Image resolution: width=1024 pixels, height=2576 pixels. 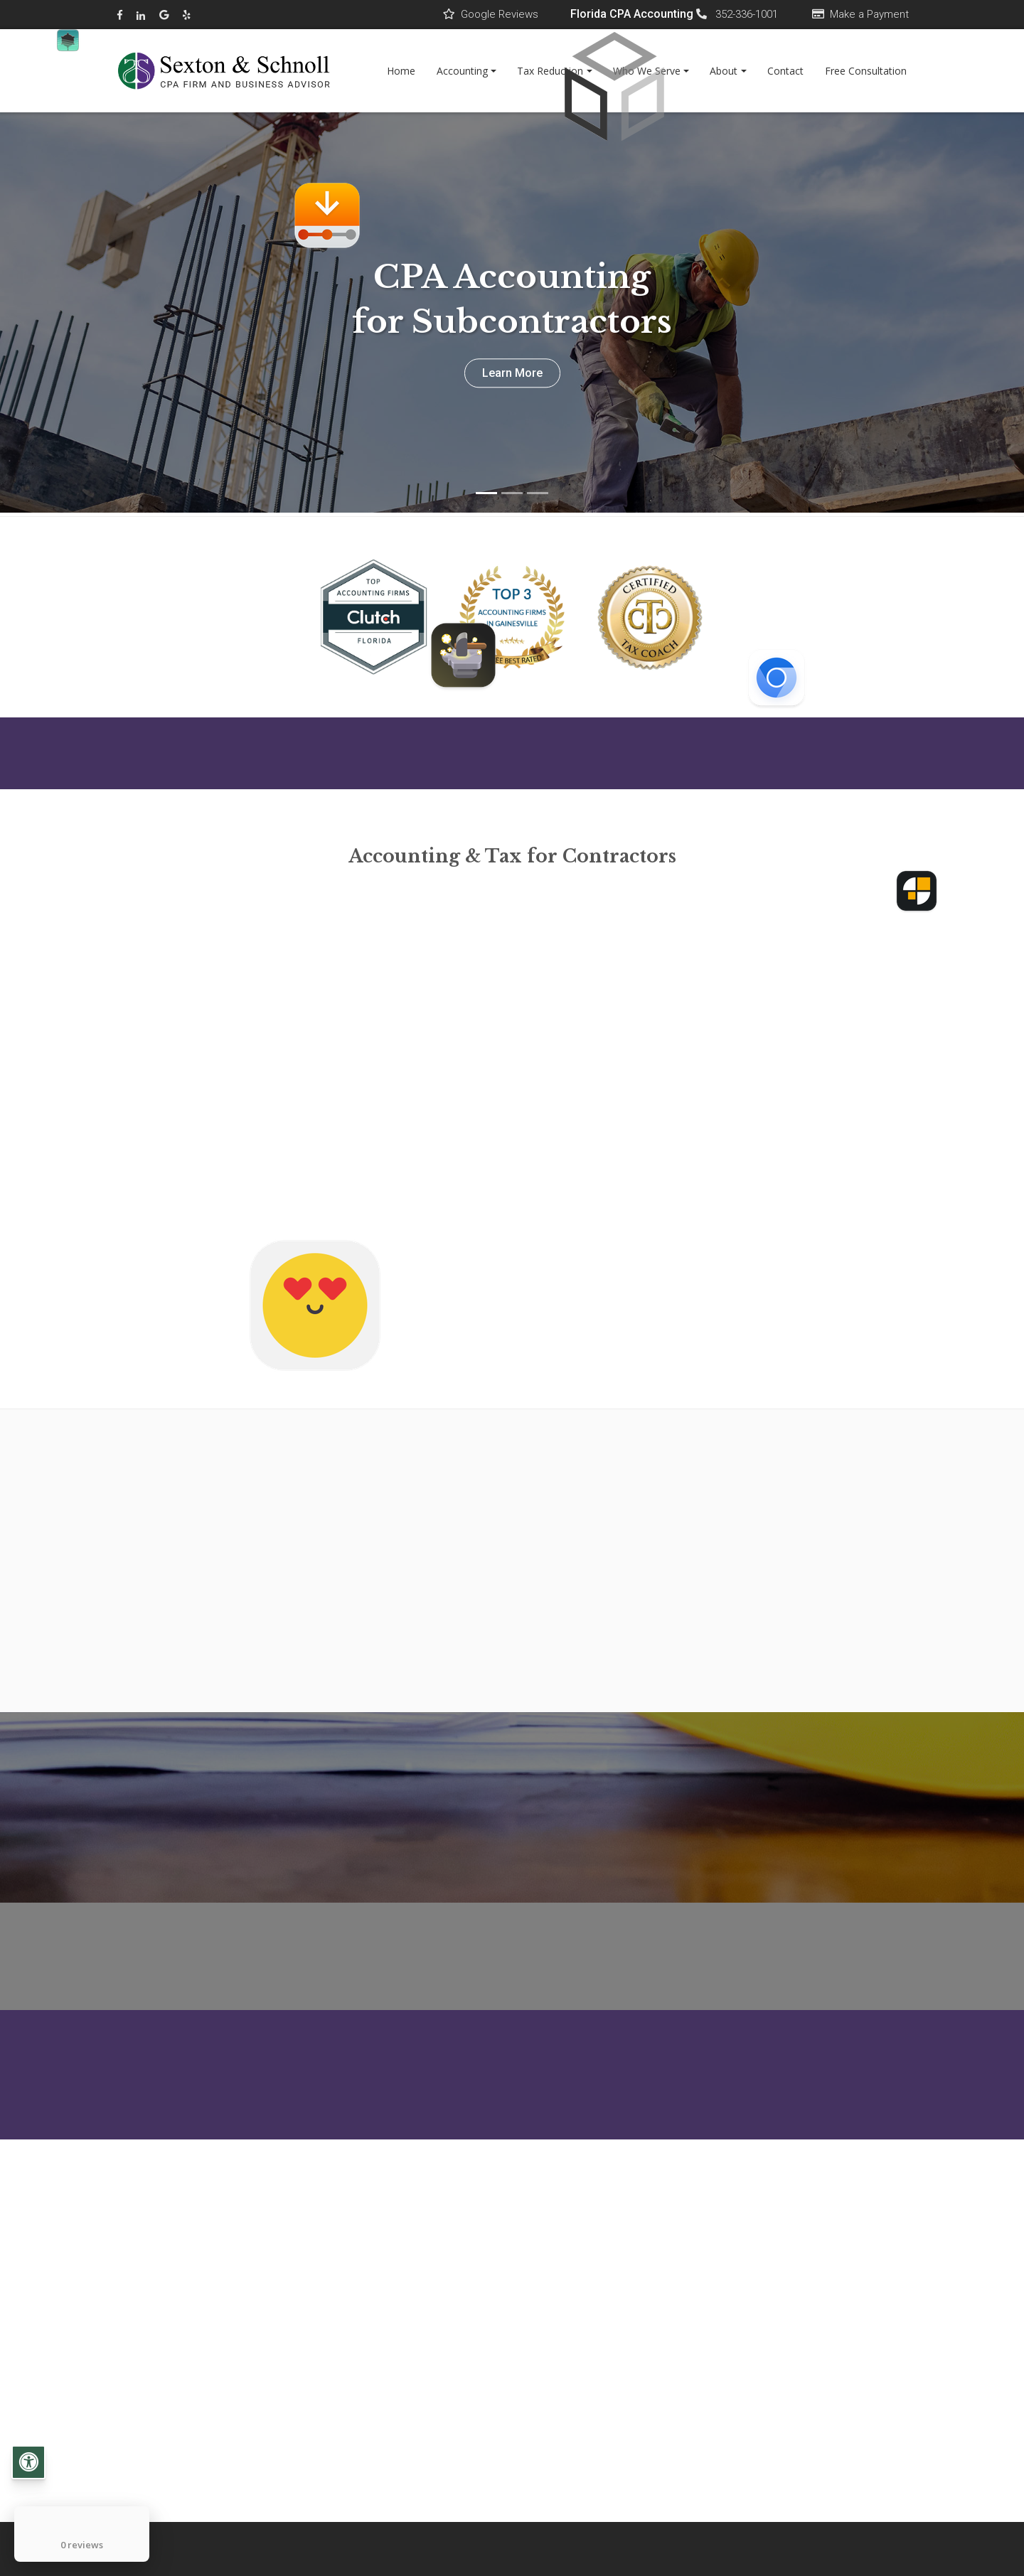 I want to click on launch the GNOME Mines game, so click(x=68, y=40).